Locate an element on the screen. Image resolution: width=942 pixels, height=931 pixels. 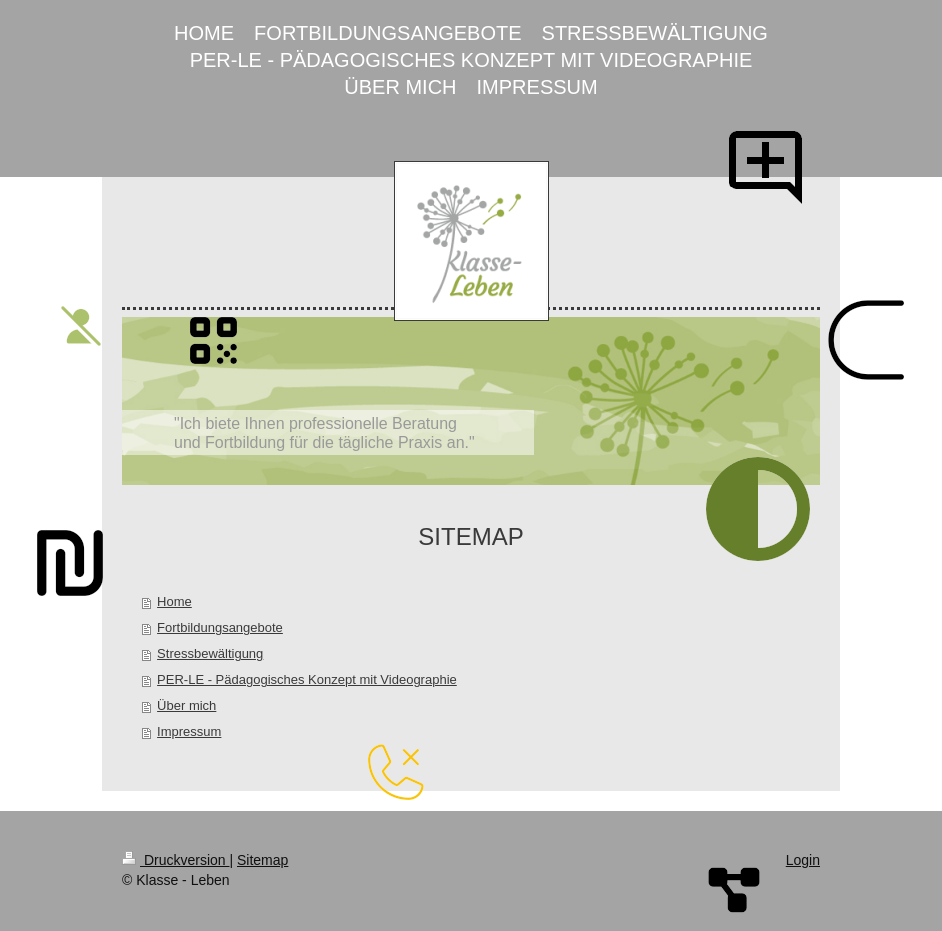
indicates Israeli new shekel currency is located at coordinates (70, 563).